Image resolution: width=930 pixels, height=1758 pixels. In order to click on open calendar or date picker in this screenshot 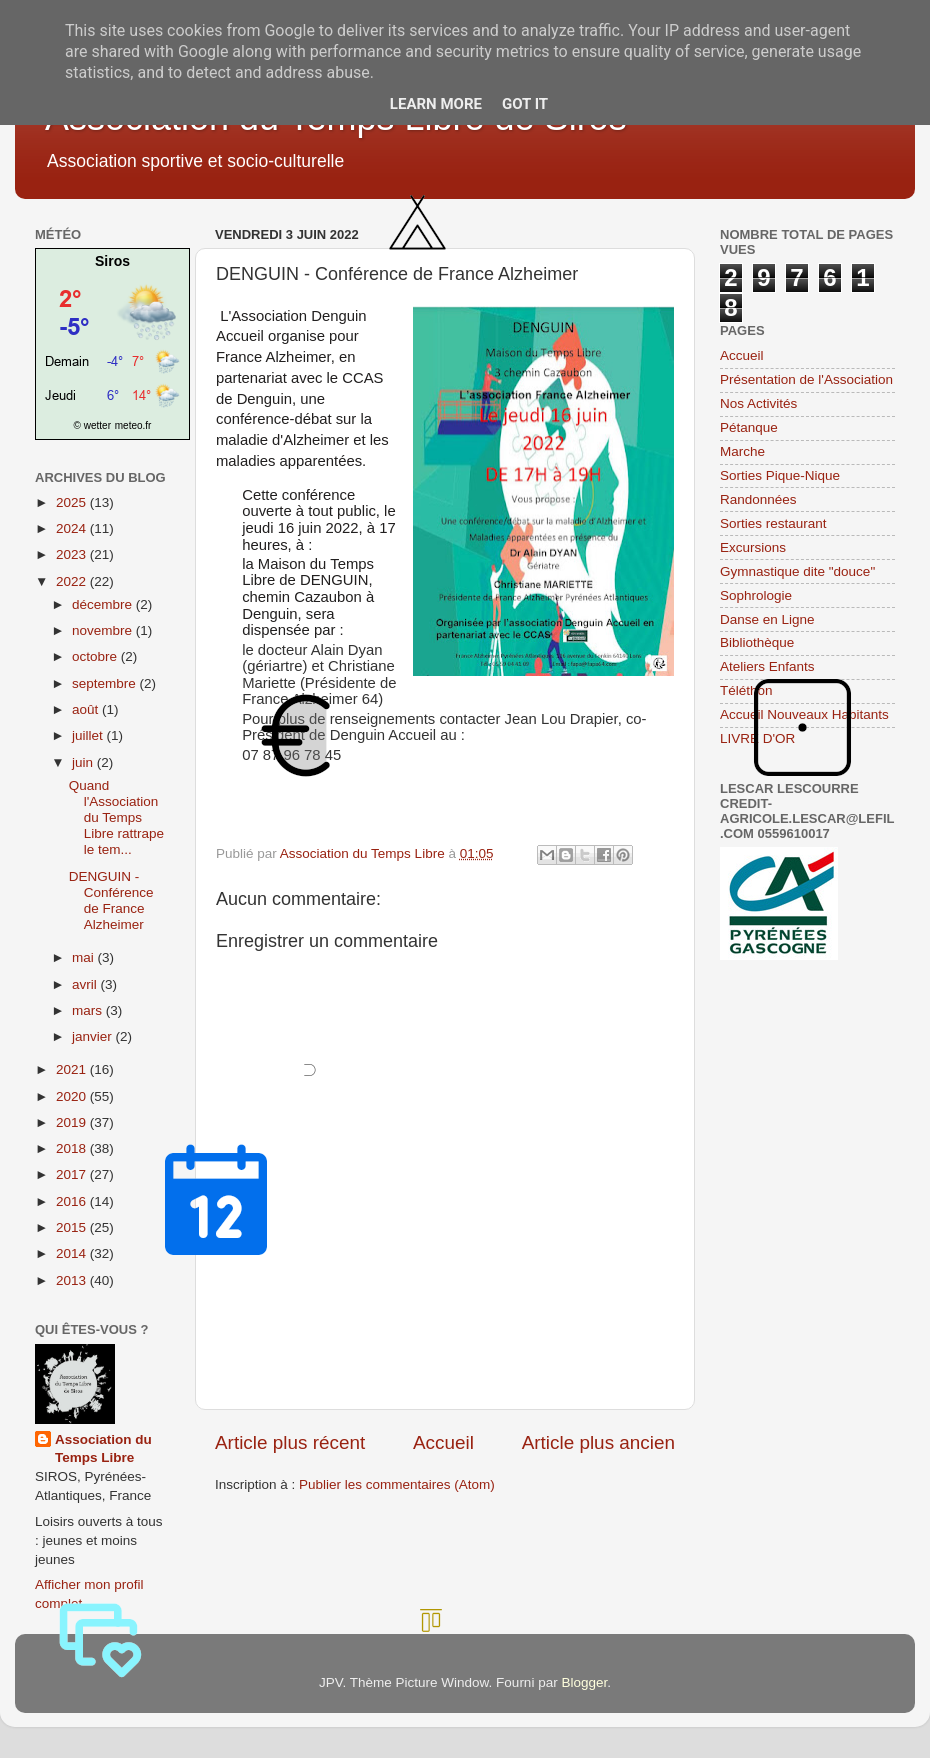, I will do `click(216, 1204)`.